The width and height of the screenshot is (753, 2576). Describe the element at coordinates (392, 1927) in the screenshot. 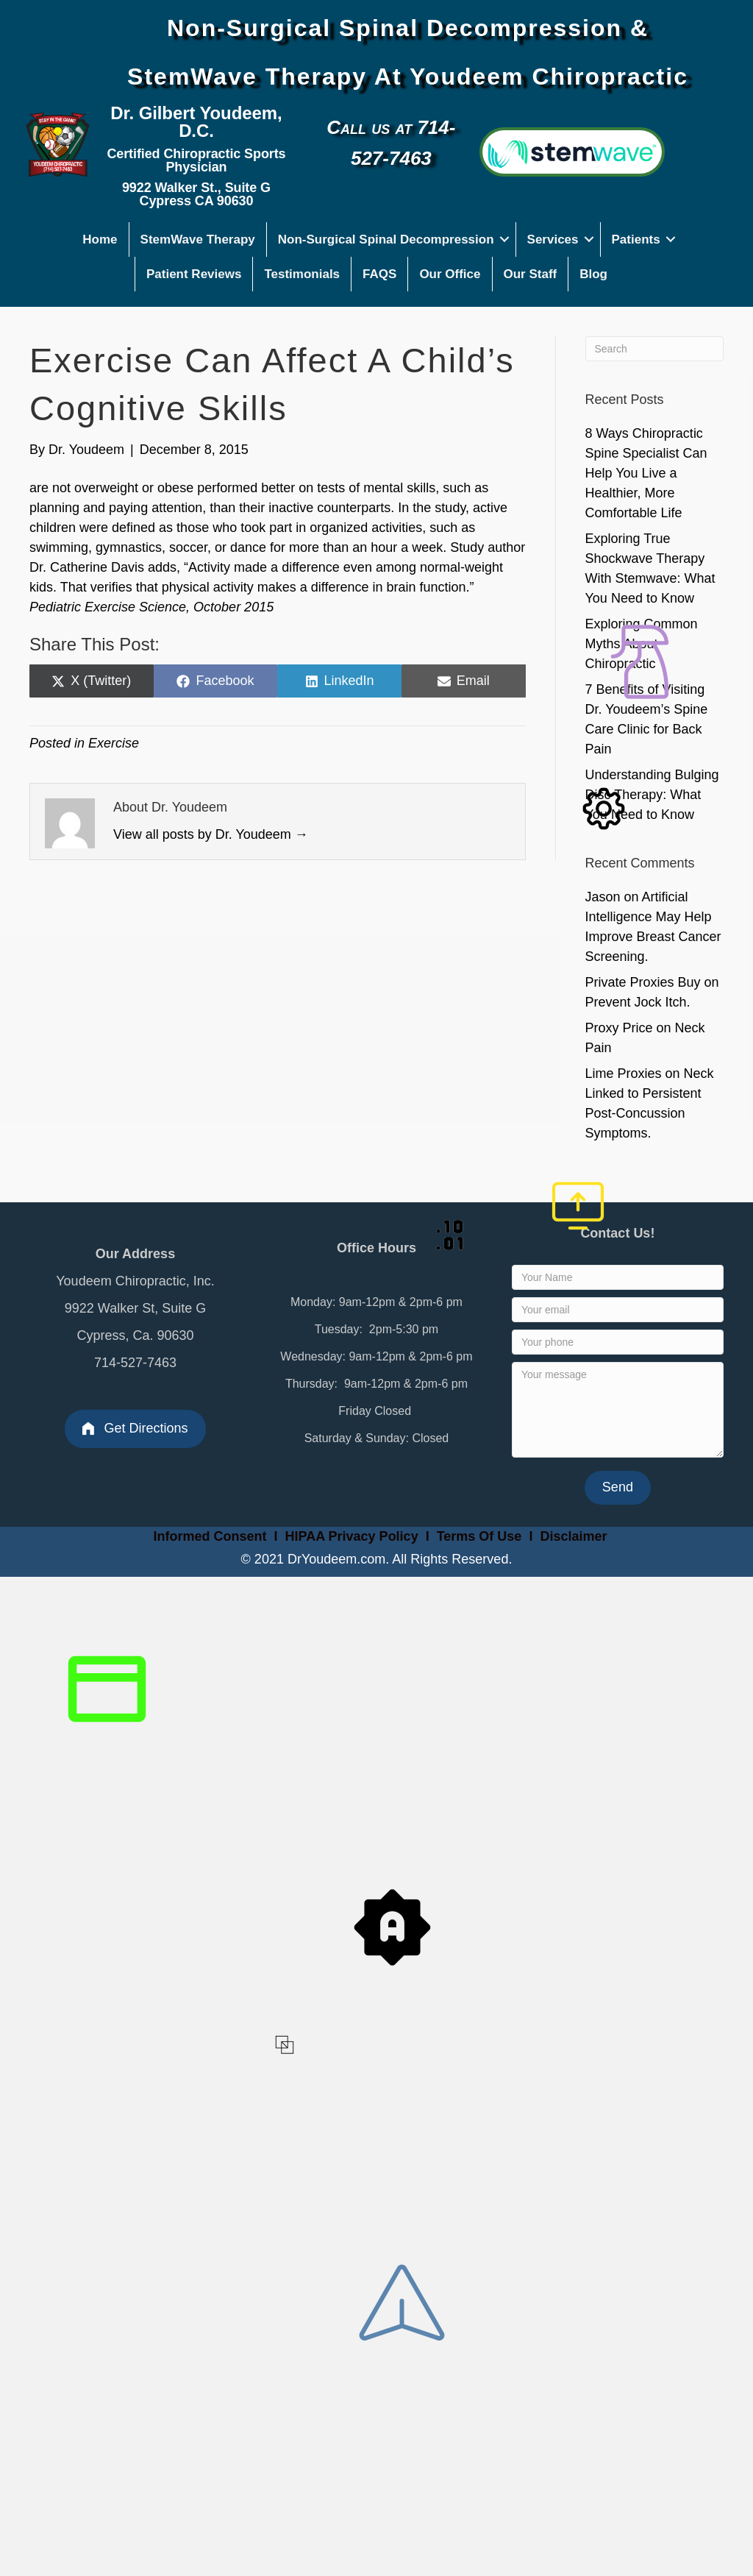

I see `enable automatic brightness adjustment` at that location.